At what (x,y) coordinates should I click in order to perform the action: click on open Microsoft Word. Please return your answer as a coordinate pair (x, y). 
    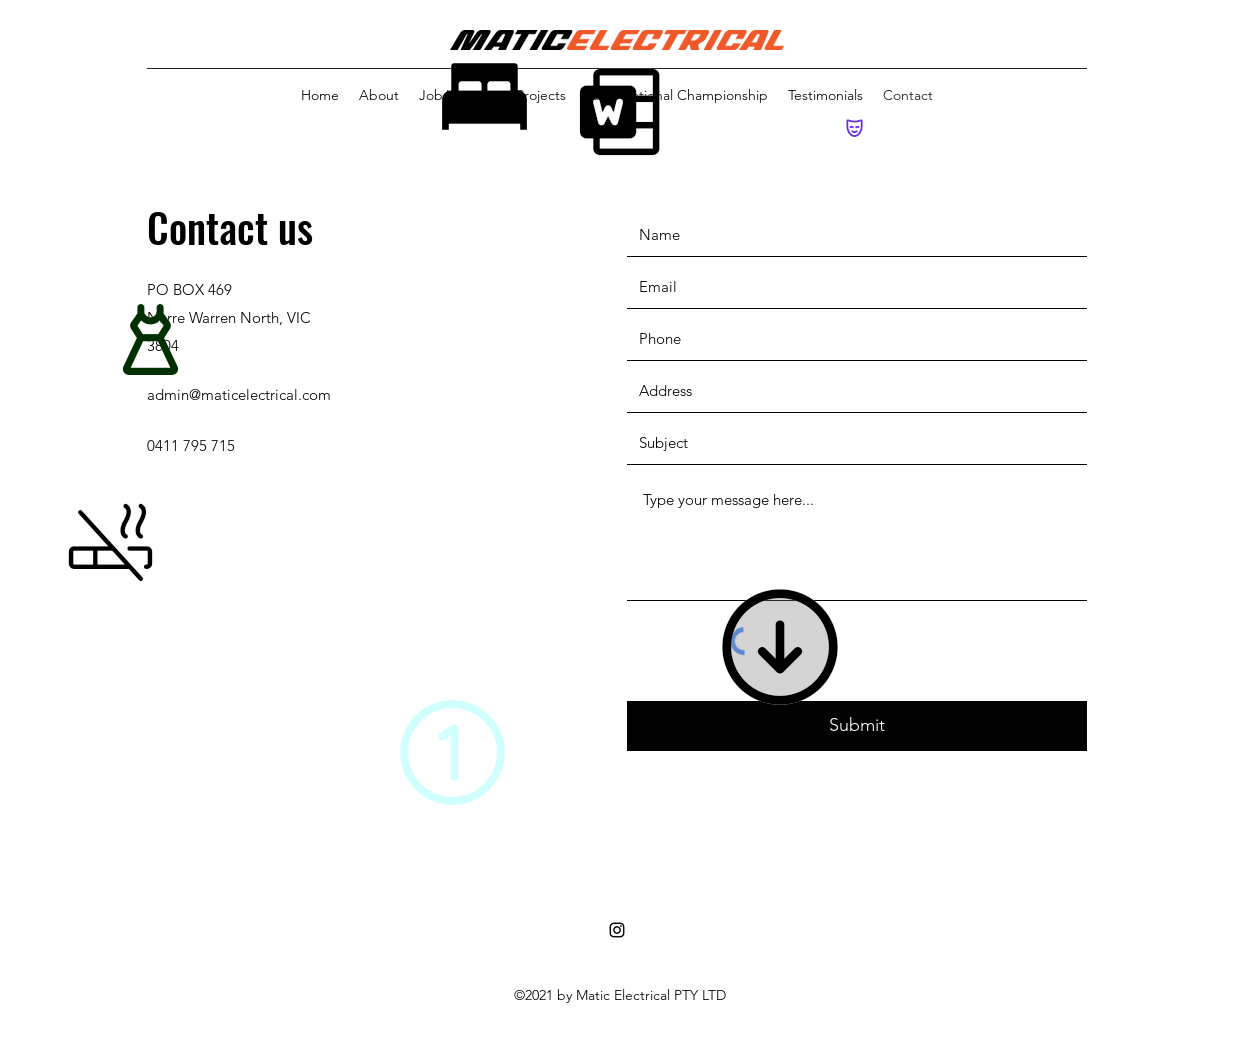
    Looking at the image, I should click on (623, 112).